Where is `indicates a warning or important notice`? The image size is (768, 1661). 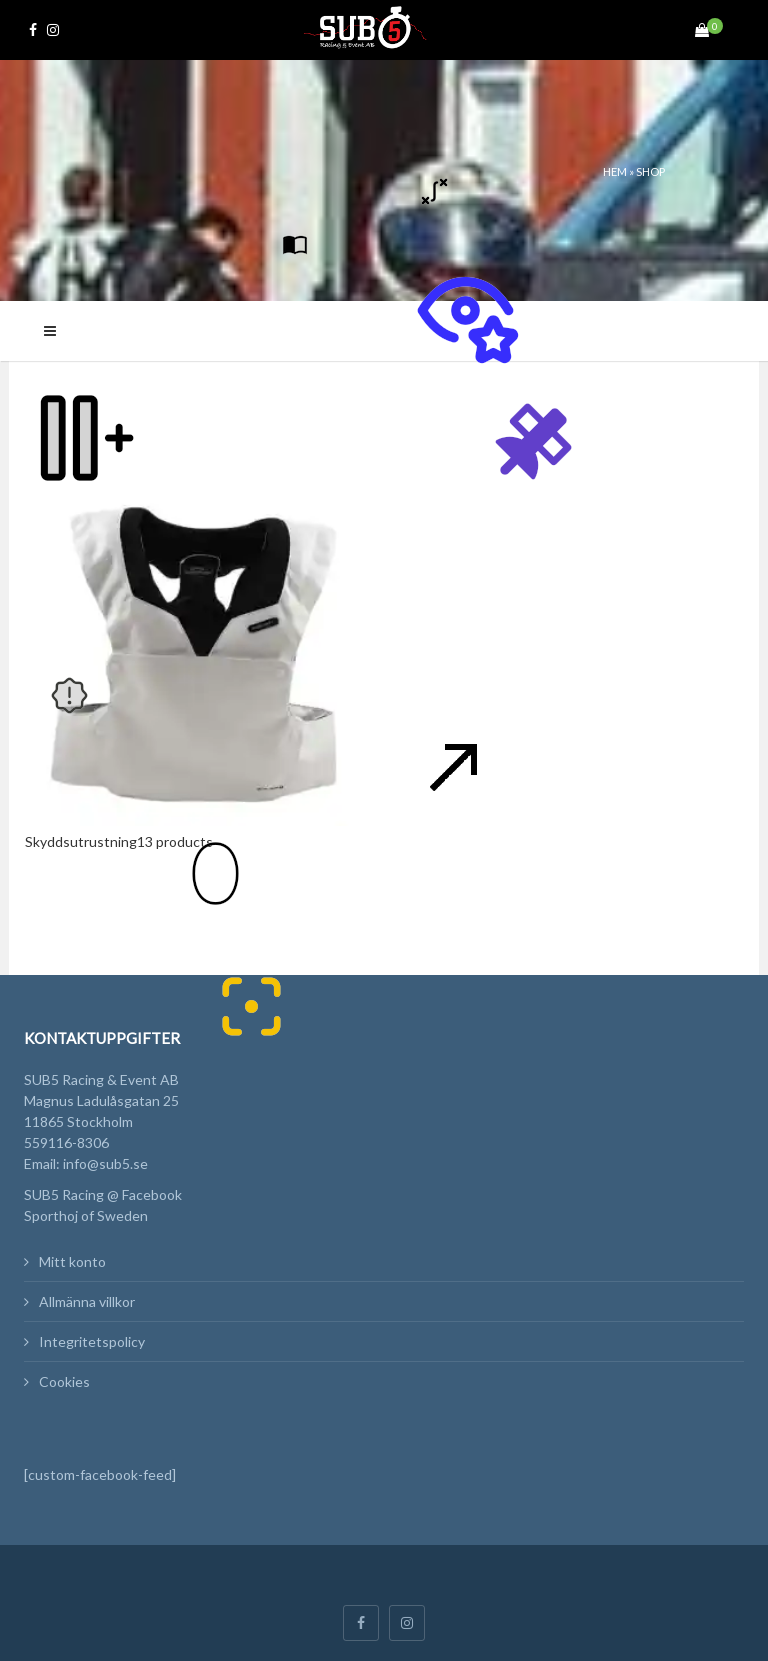
indicates a warning or important notice is located at coordinates (69, 695).